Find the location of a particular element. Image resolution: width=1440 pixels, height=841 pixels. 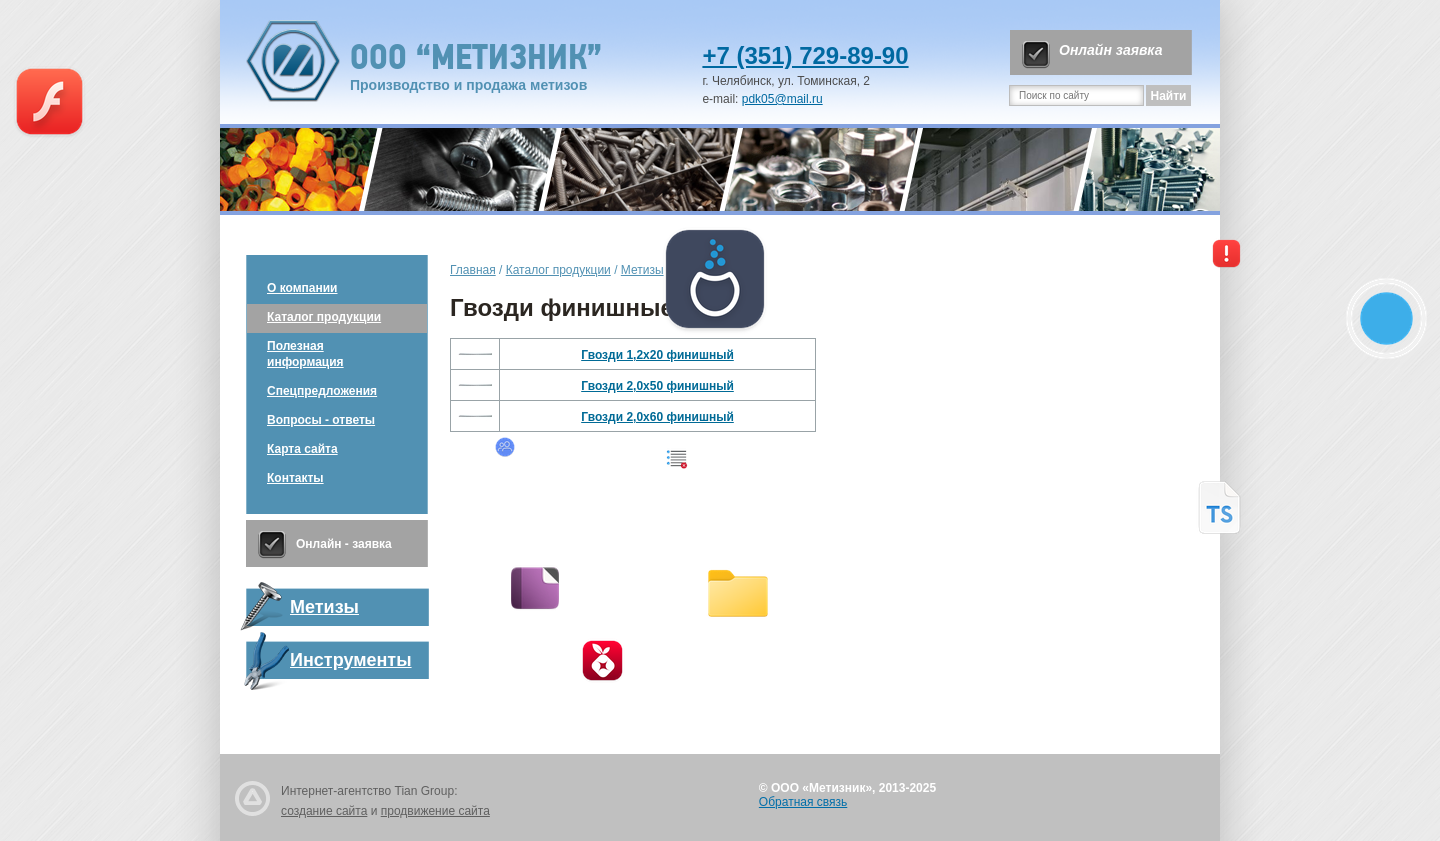

view system crash reports or error logs is located at coordinates (1226, 253).